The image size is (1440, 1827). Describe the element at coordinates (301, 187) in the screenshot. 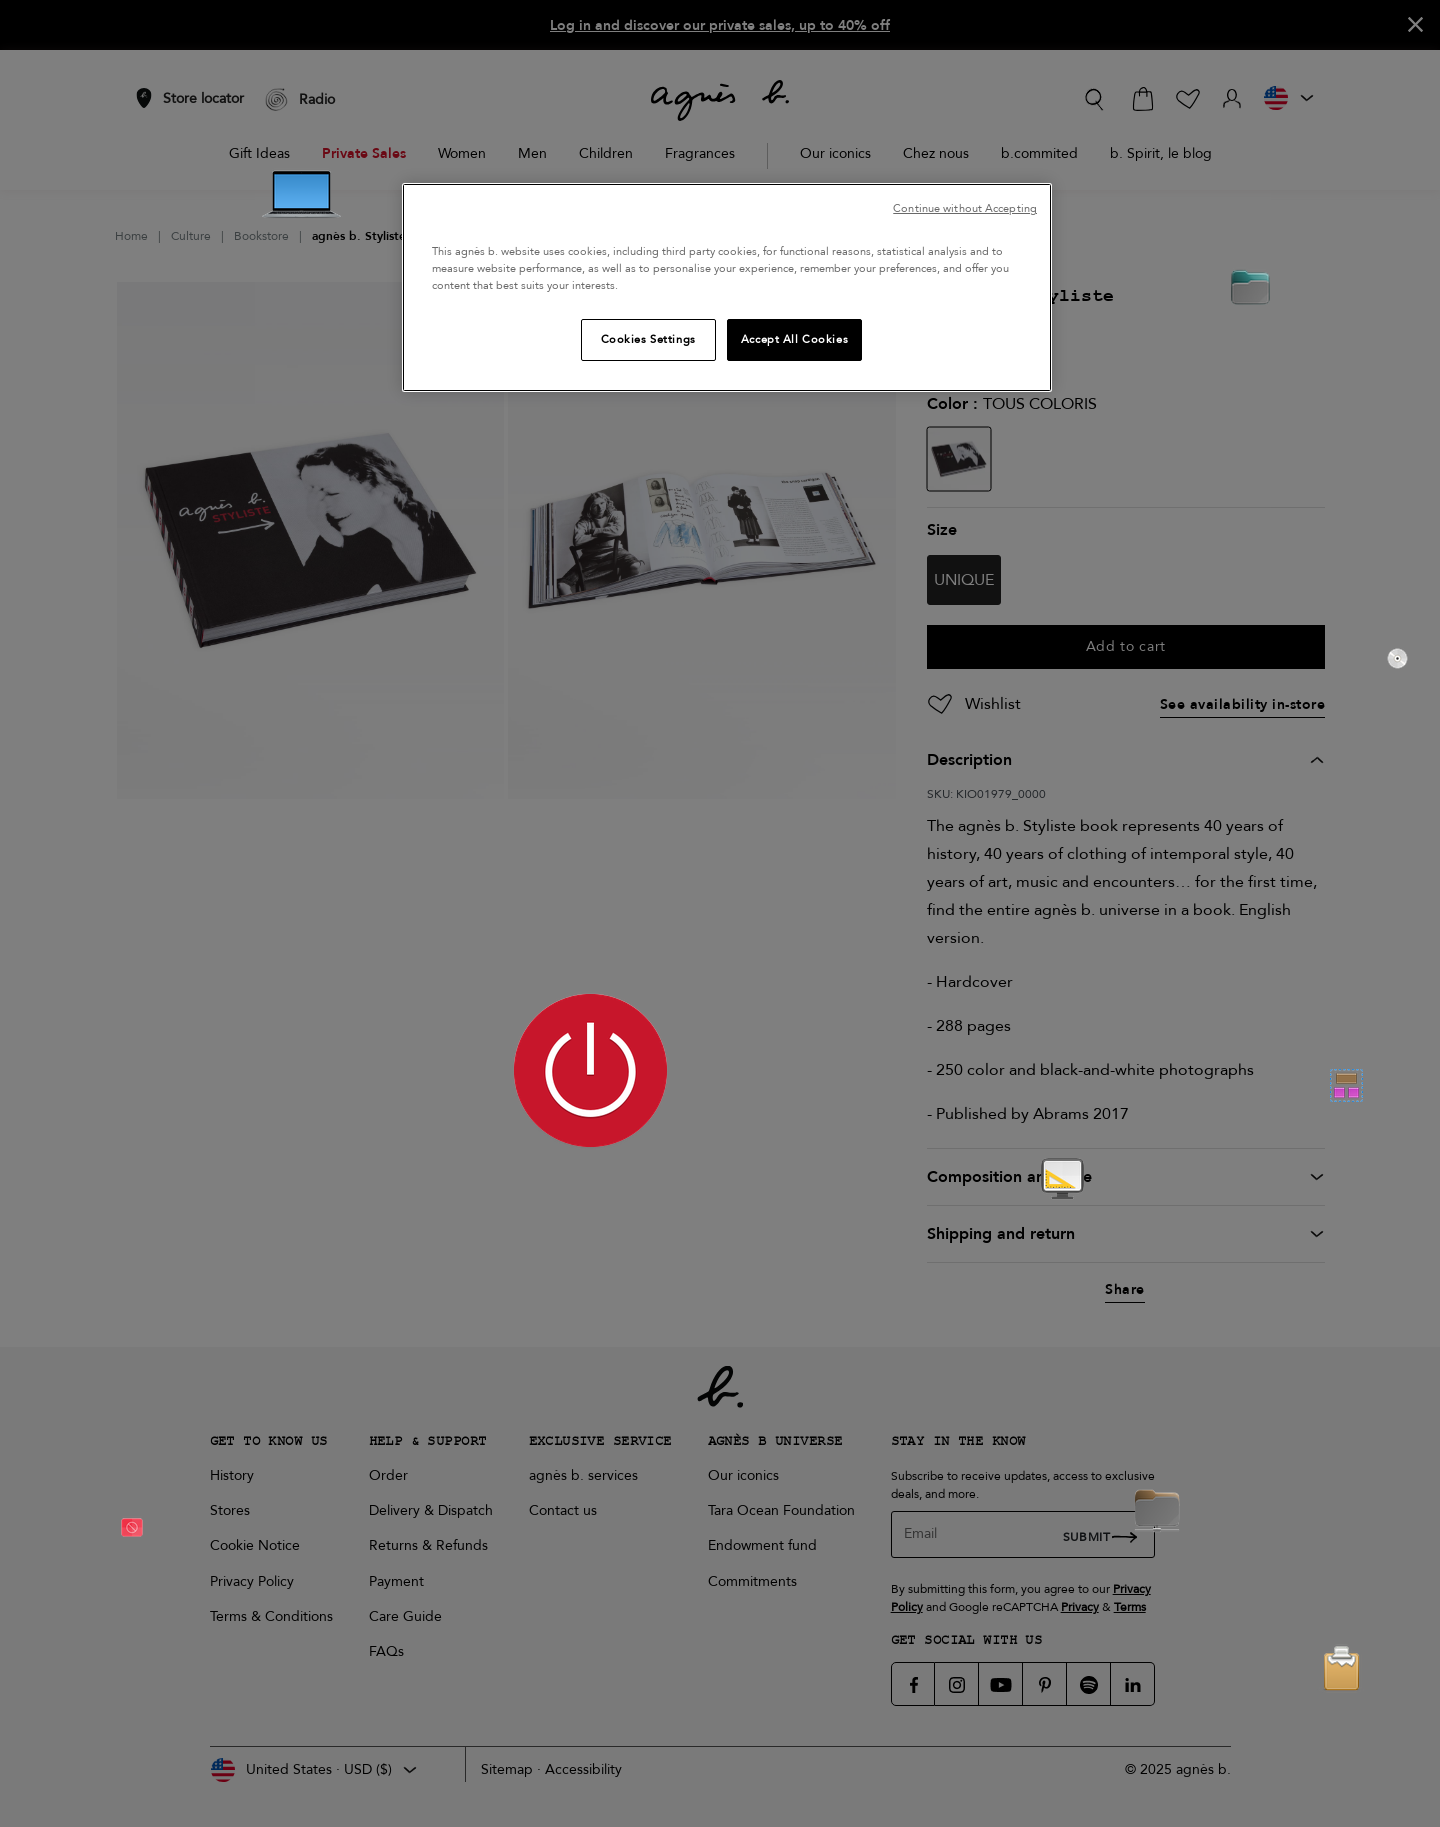

I see `represents this macbook device in system settings` at that location.